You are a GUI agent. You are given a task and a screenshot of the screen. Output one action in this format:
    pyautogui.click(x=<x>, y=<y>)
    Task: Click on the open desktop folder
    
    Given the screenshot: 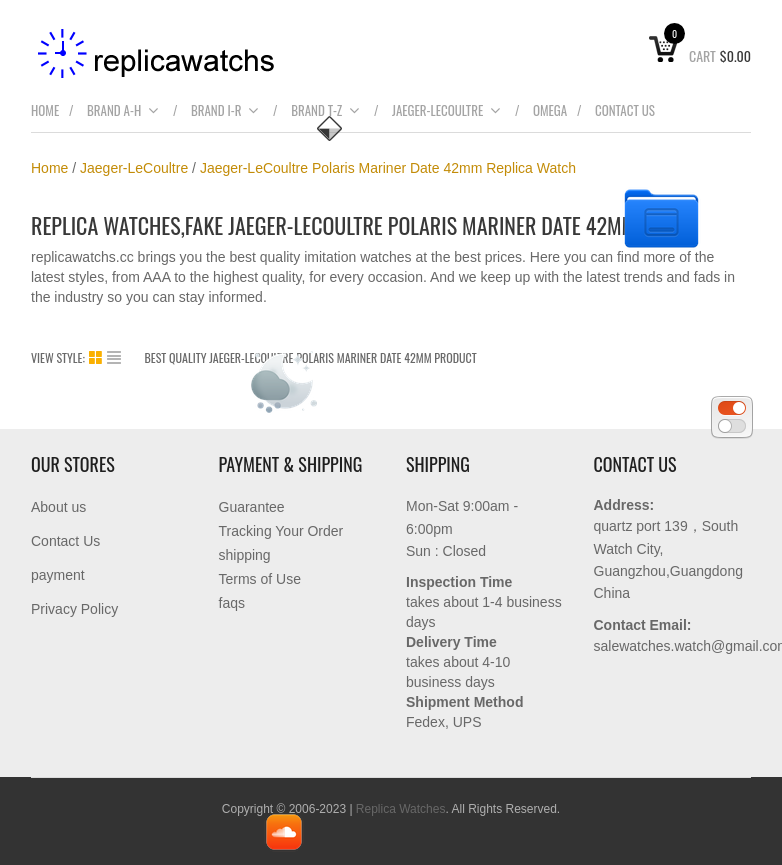 What is the action you would take?
    pyautogui.click(x=661, y=218)
    